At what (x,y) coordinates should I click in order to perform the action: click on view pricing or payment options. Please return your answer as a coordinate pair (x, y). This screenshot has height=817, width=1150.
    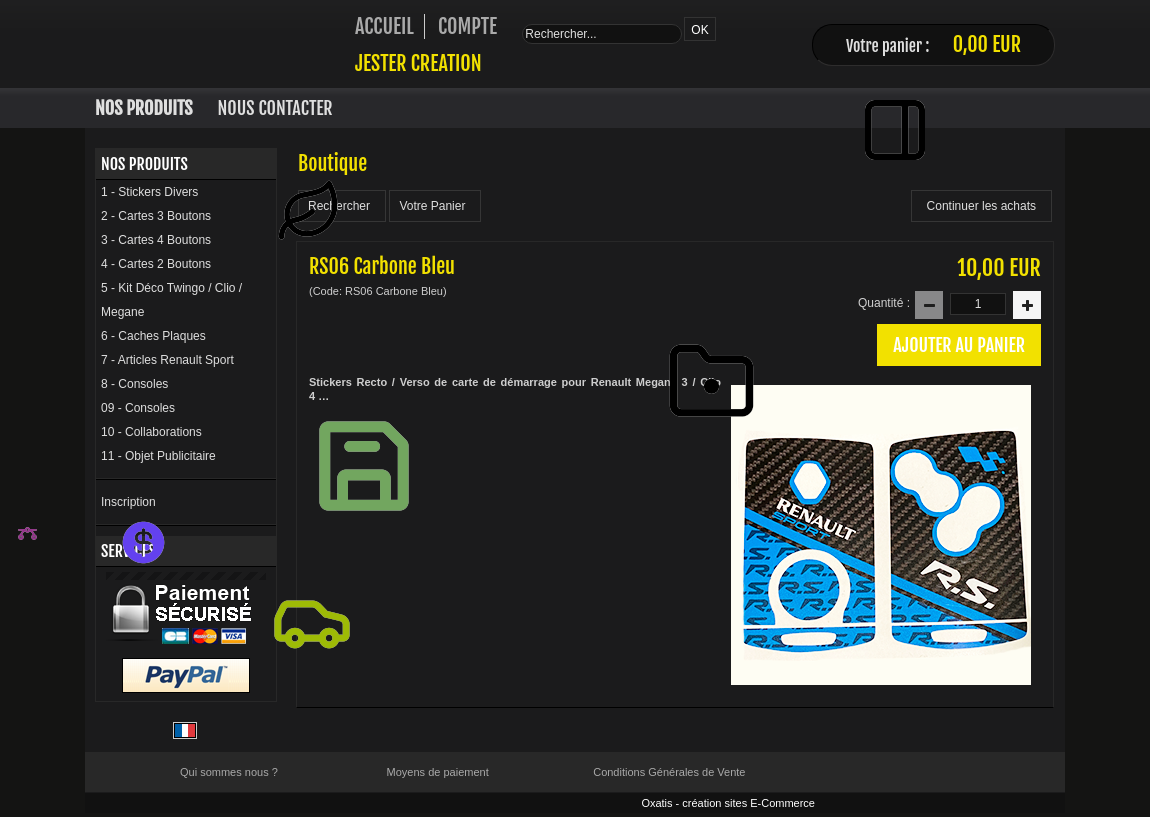
    Looking at the image, I should click on (143, 542).